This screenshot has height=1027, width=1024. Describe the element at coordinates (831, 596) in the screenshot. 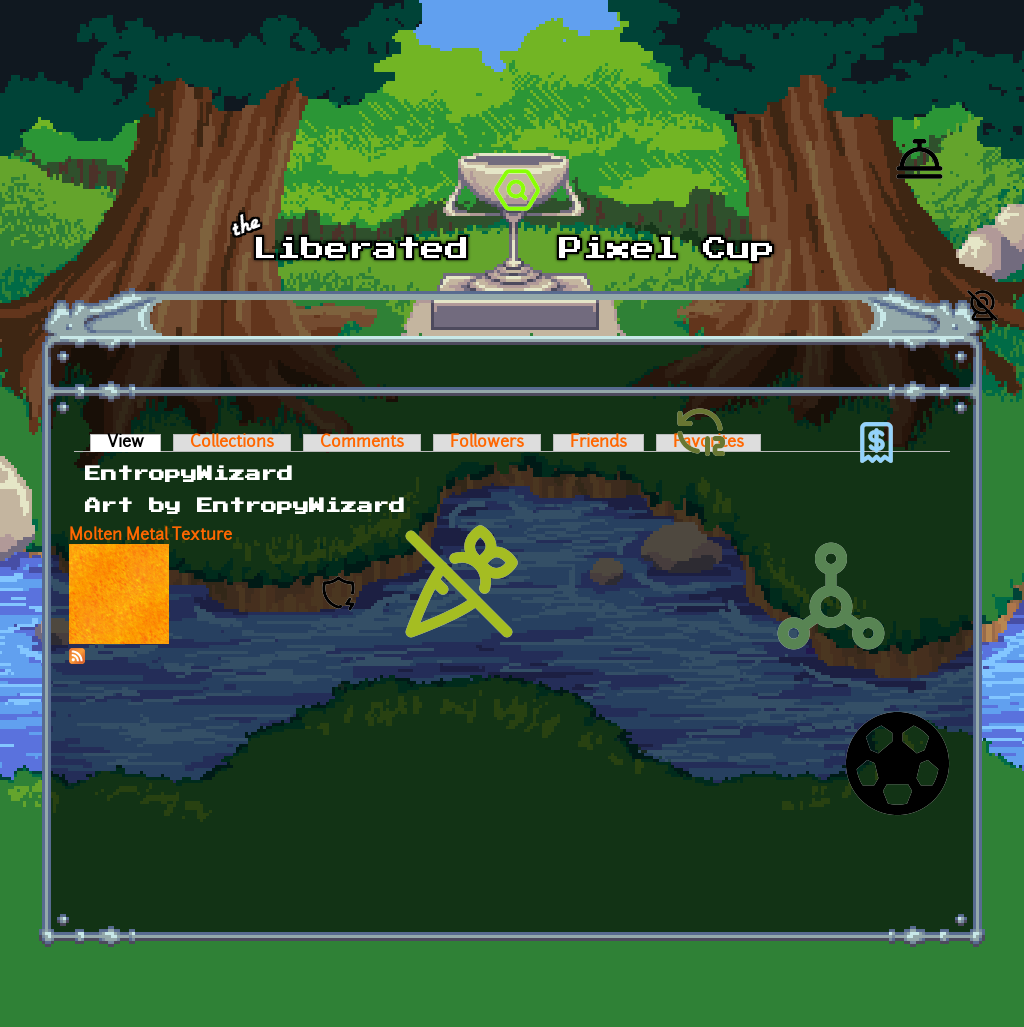

I see `access social network connections` at that location.